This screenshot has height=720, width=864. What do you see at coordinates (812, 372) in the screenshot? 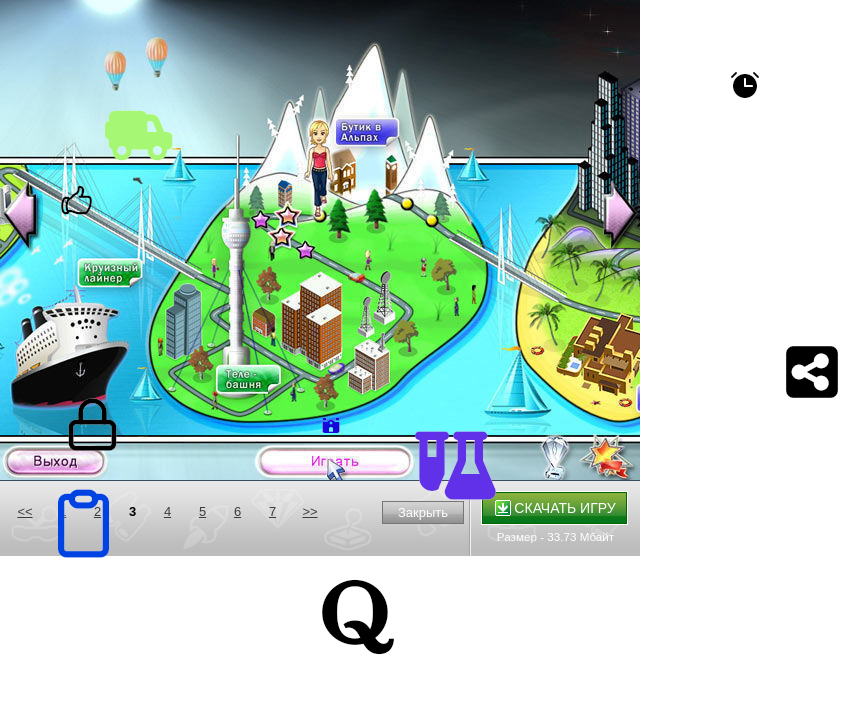
I see `share content to social media or other apps` at bounding box center [812, 372].